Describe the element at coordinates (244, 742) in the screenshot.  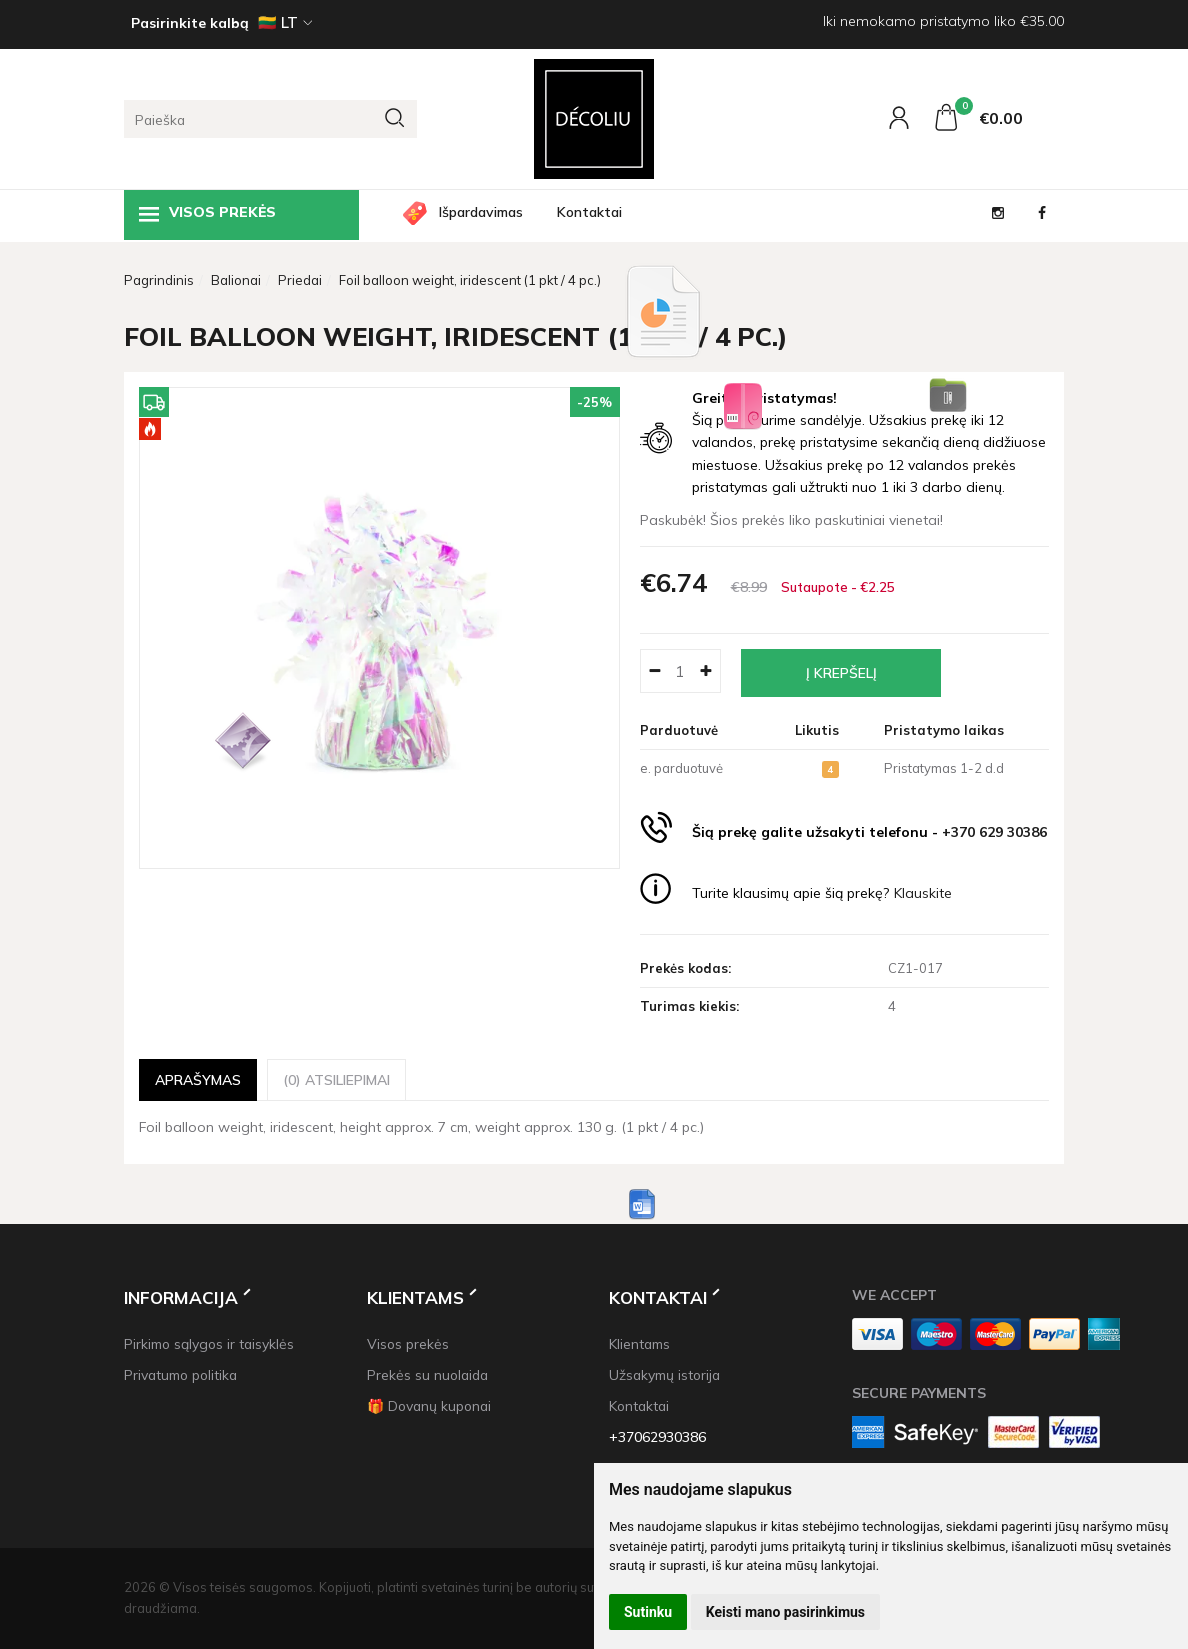
I see `indicates an executable program file` at that location.